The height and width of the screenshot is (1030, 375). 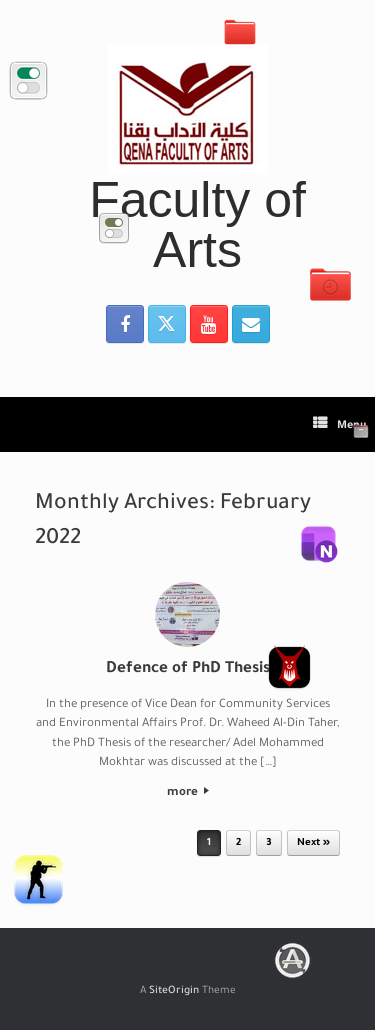 I want to click on open a red-labeled folder, so click(x=240, y=32).